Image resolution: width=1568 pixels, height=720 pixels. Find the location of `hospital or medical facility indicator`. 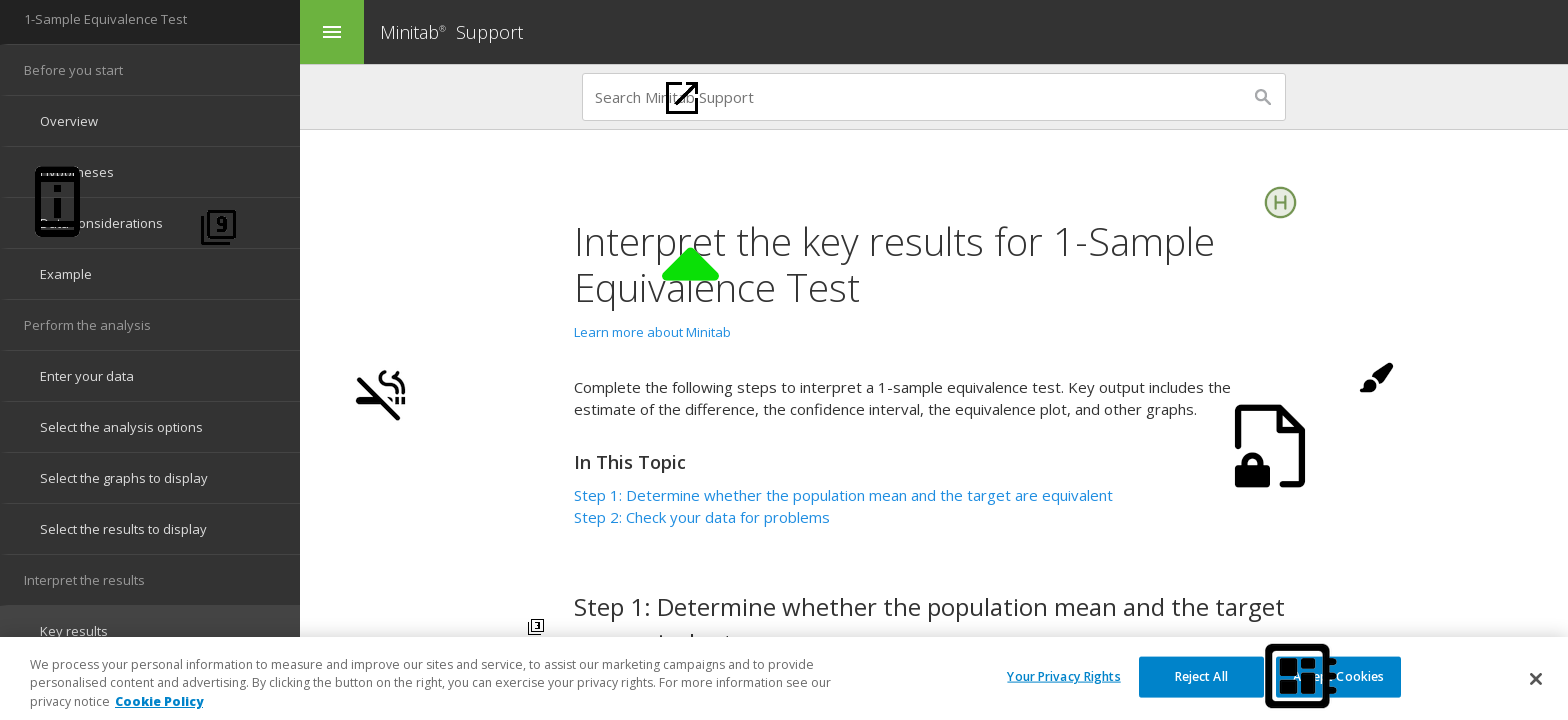

hospital or medical facility indicator is located at coordinates (1280, 202).